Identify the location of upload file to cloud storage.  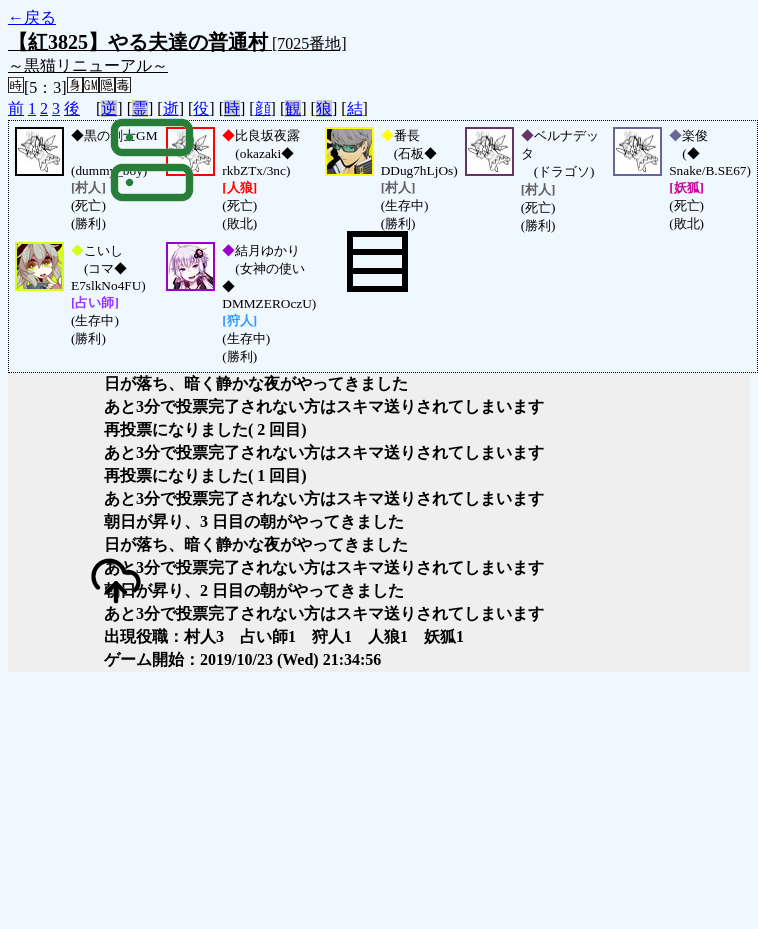
(116, 581).